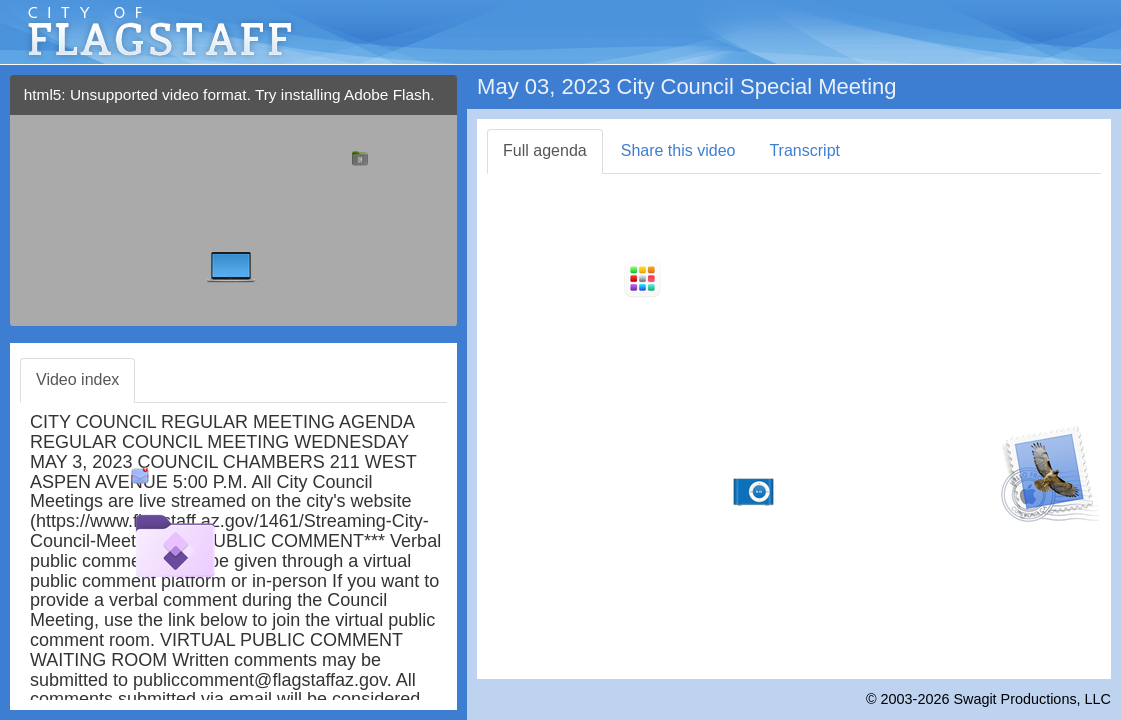  What do you see at coordinates (753, 484) in the screenshot?
I see `indicates a connected iPod shuffle device` at bounding box center [753, 484].